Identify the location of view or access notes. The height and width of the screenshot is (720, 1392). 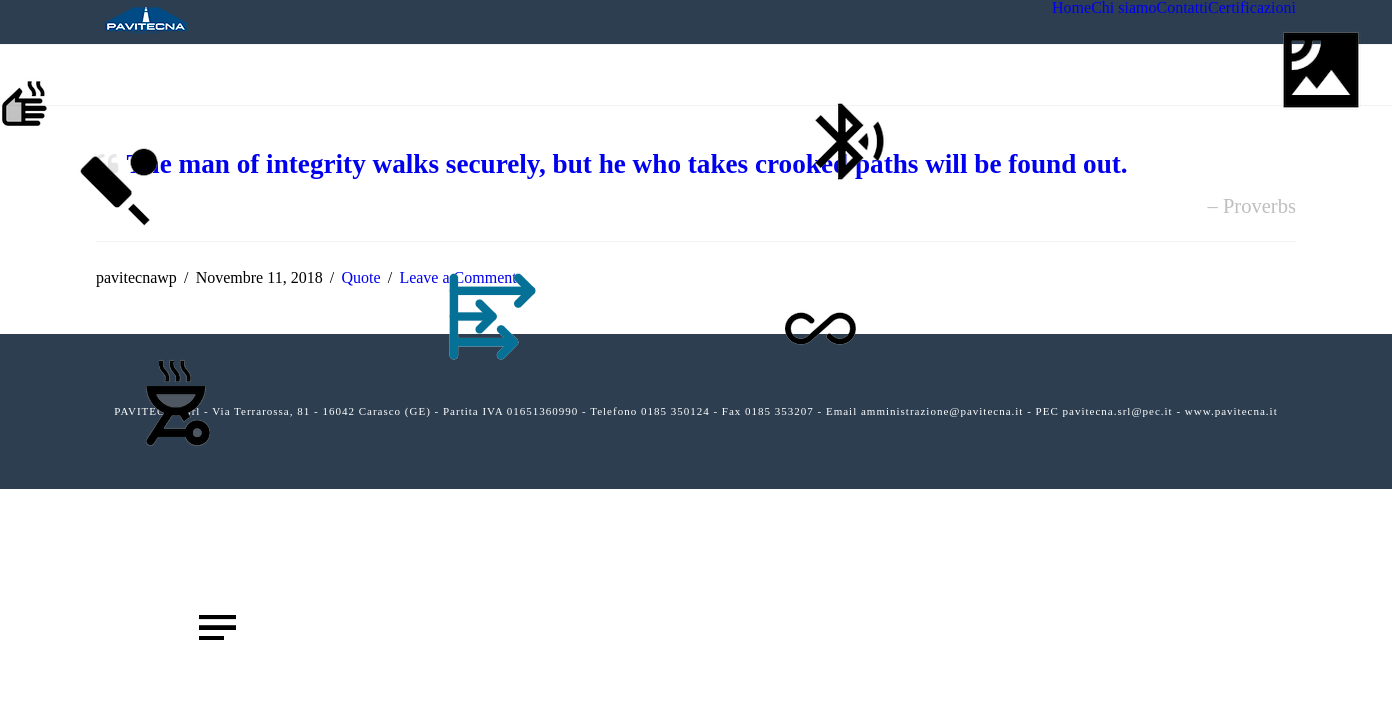
(217, 627).